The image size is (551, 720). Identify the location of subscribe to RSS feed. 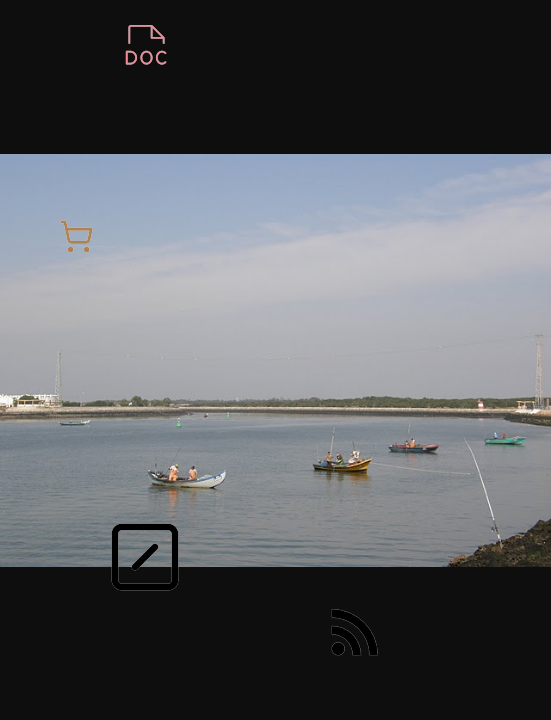
(355, 631).